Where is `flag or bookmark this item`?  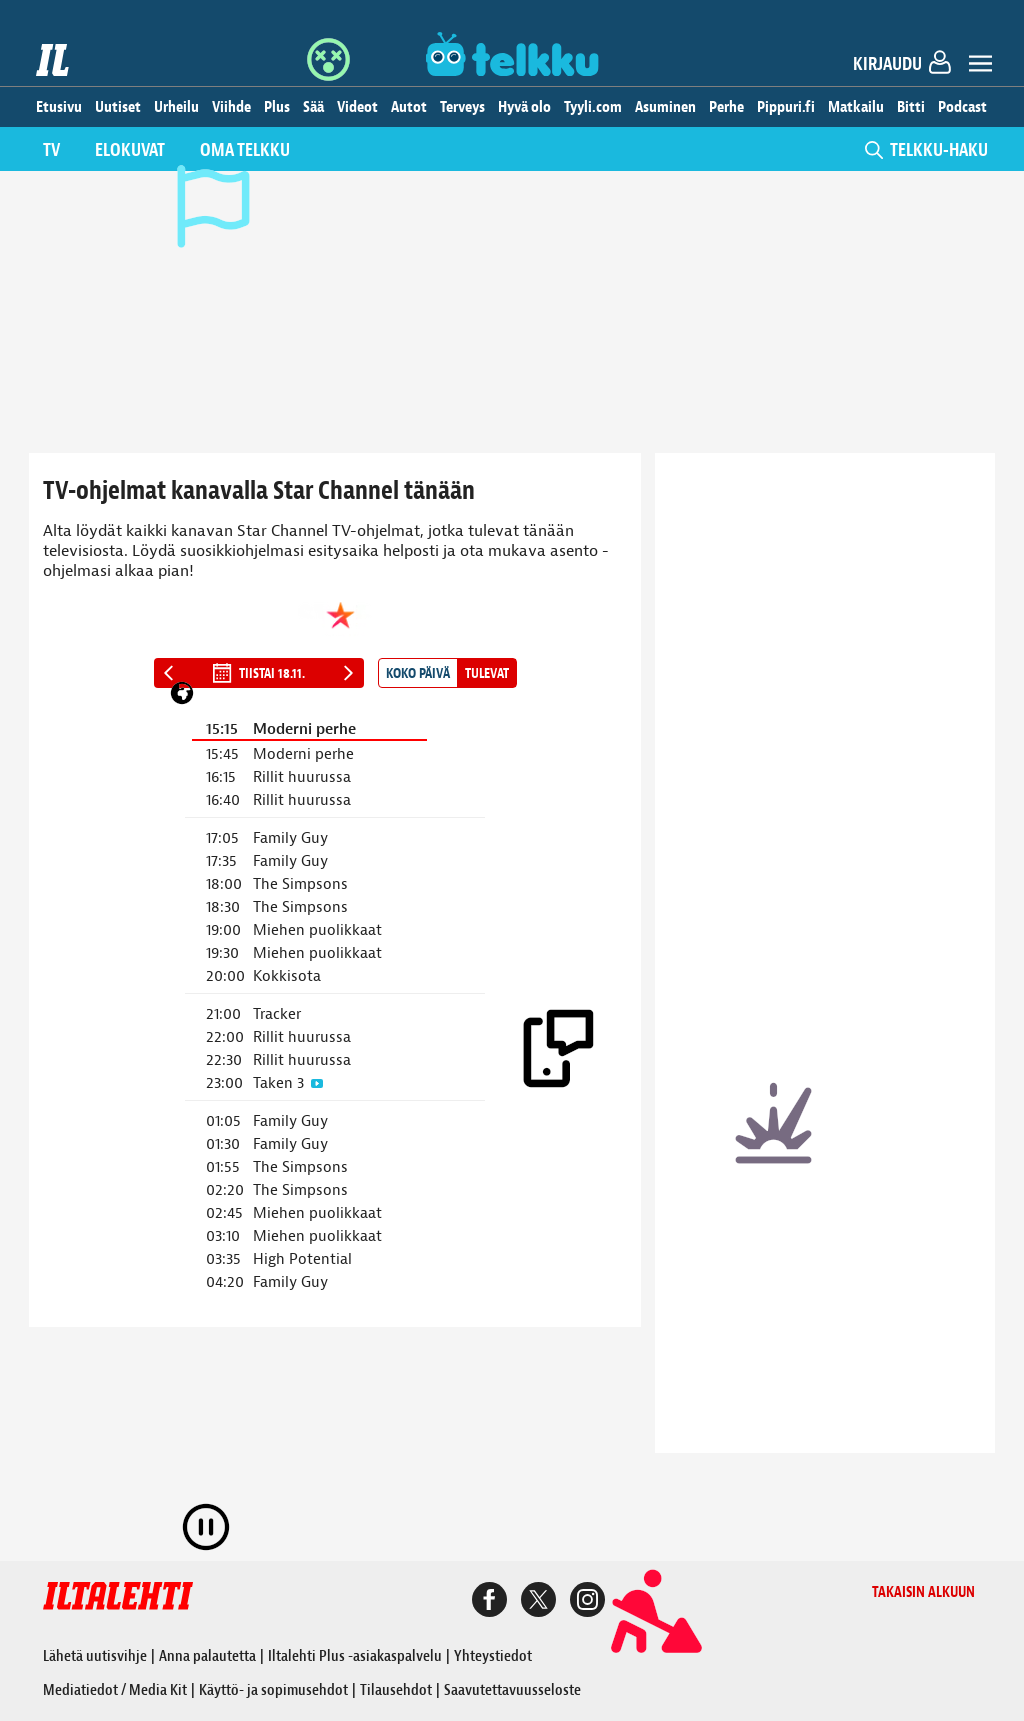
flag or bookmark this item is located at coordinates (213, 206).